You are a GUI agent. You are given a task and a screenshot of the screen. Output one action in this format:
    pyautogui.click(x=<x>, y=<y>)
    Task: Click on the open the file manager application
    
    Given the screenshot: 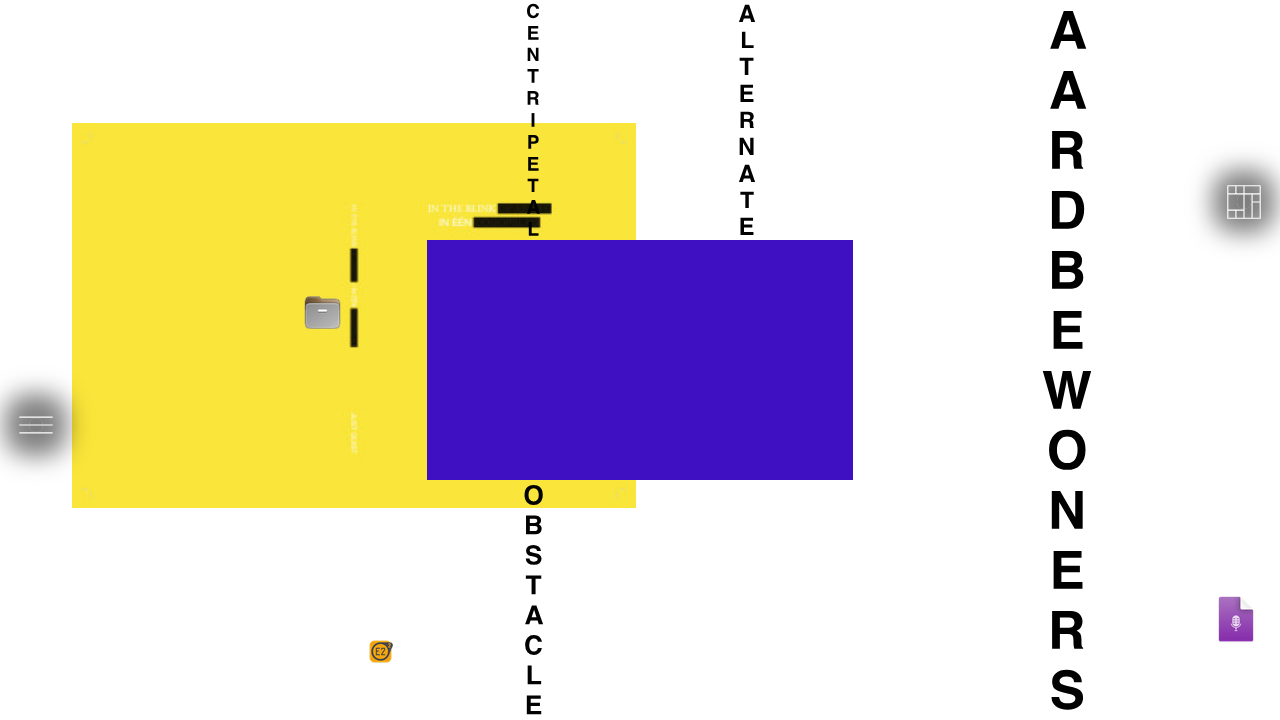 What is the action you would take?
    pyautogui.click(x=322, y=312)
    